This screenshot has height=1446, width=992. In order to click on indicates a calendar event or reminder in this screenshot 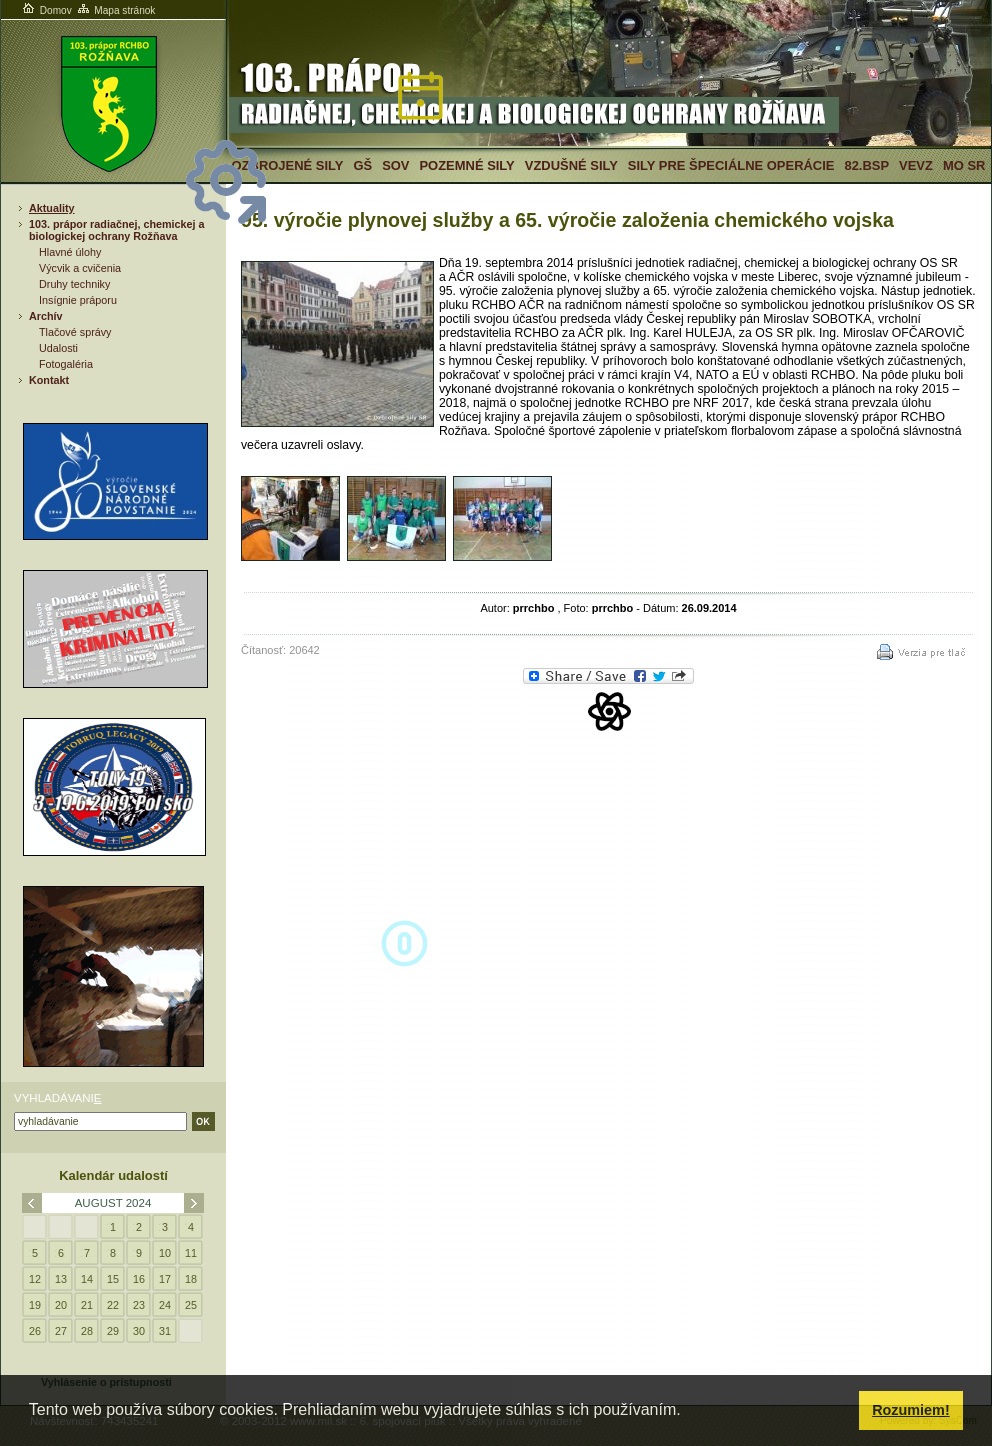, I will do `click(420, 97)`.